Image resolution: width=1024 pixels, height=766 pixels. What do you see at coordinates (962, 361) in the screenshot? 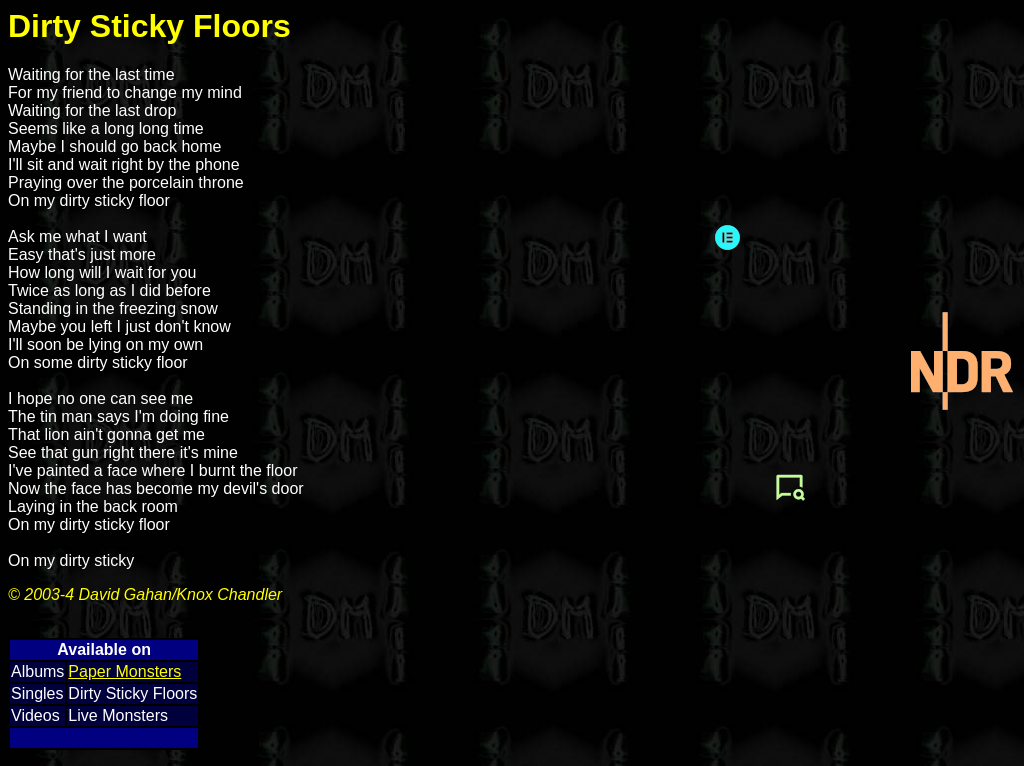
I see `NDR (Norddeutscher Rundfunk) brand logo` at bounding box center [962, 361].